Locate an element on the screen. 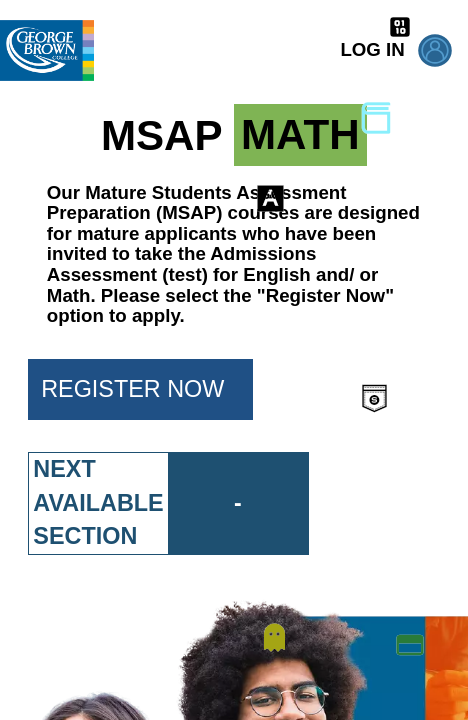 The height and width of the screenshot is (720, 468). enable character recognition or OCR is located at coordinates (270, 198).